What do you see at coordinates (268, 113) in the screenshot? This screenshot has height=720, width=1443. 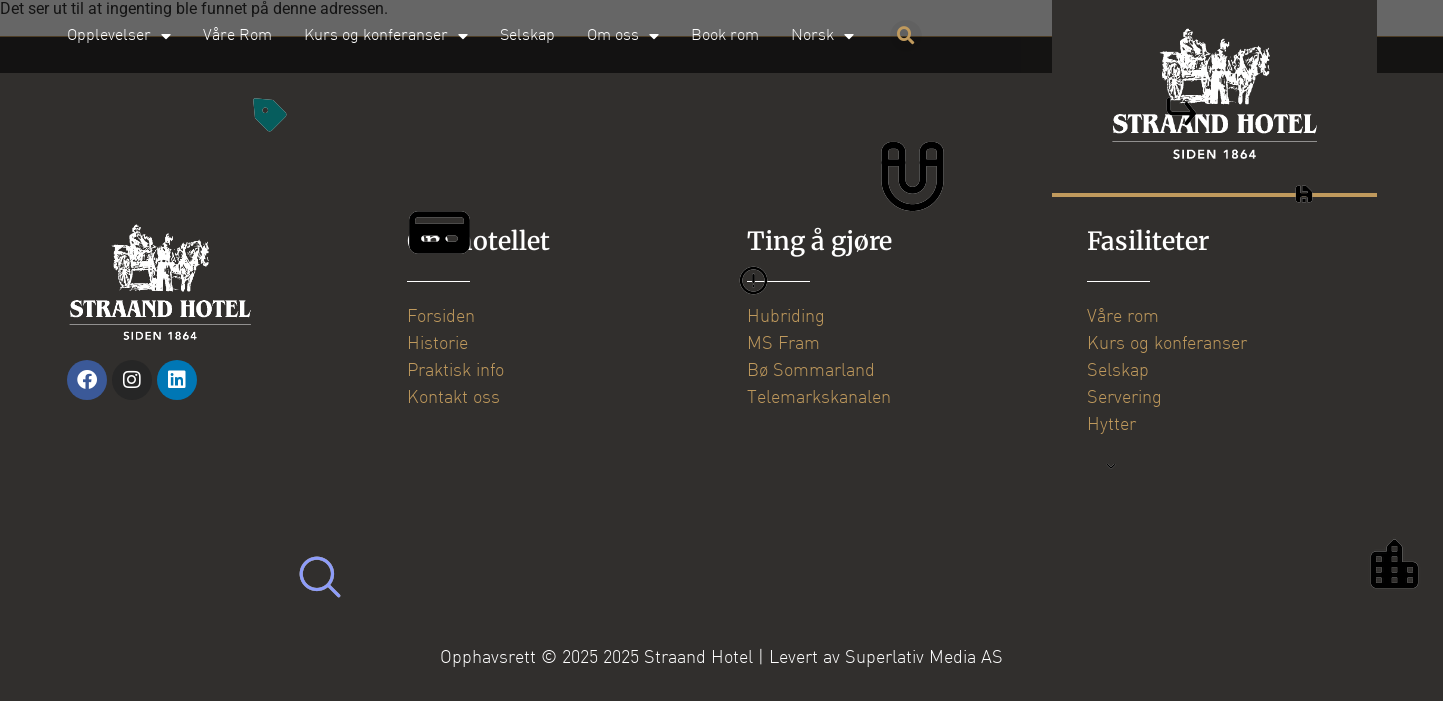 I see `view tags or labels` at bounding box center [268, 113].